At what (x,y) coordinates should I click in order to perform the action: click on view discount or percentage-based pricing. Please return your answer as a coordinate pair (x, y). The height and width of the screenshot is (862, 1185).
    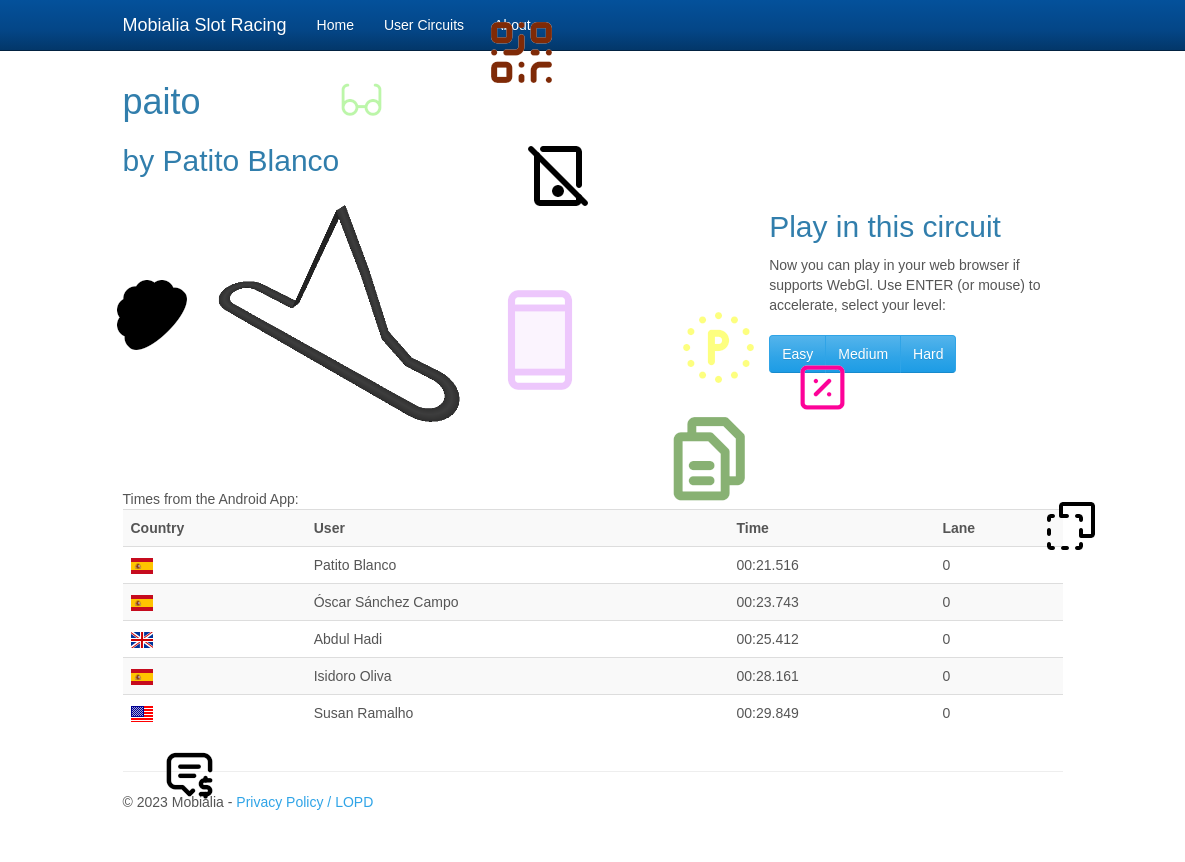
    Looking at the image, I should click on (822, 387).